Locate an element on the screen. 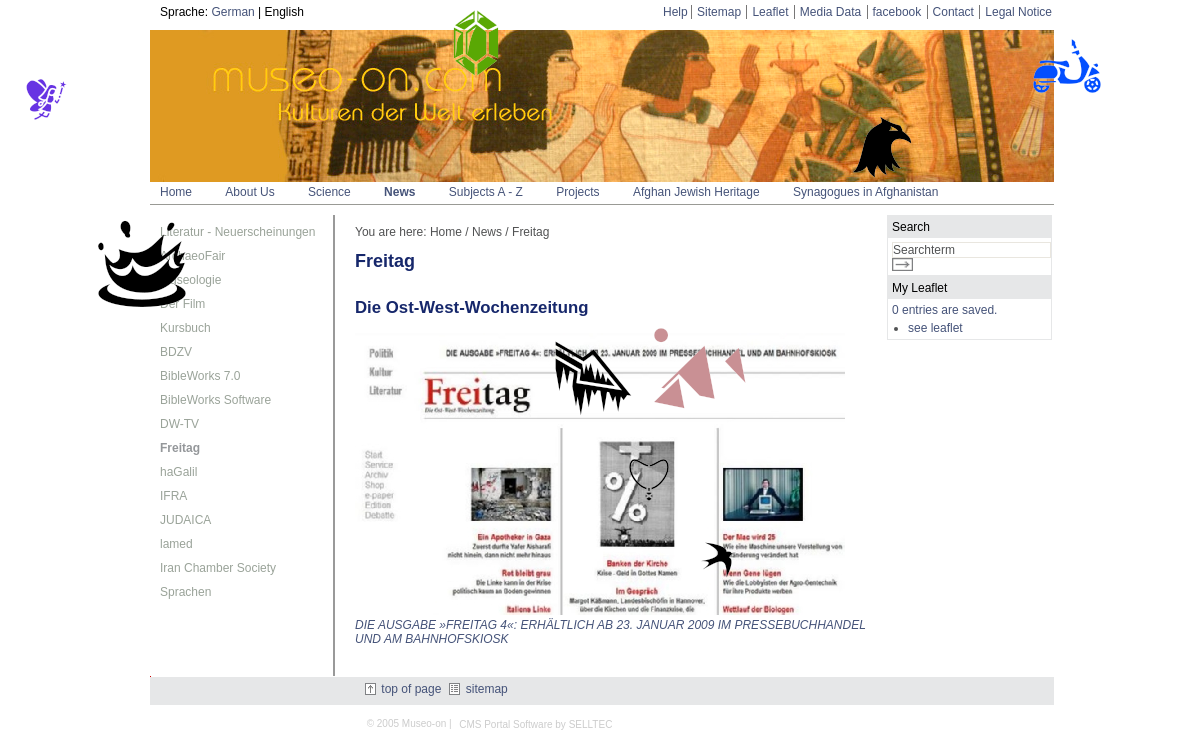 This screenshot has width=1204, height=738. explore ancient Egypt themed content is located at coordinates (700, 373).